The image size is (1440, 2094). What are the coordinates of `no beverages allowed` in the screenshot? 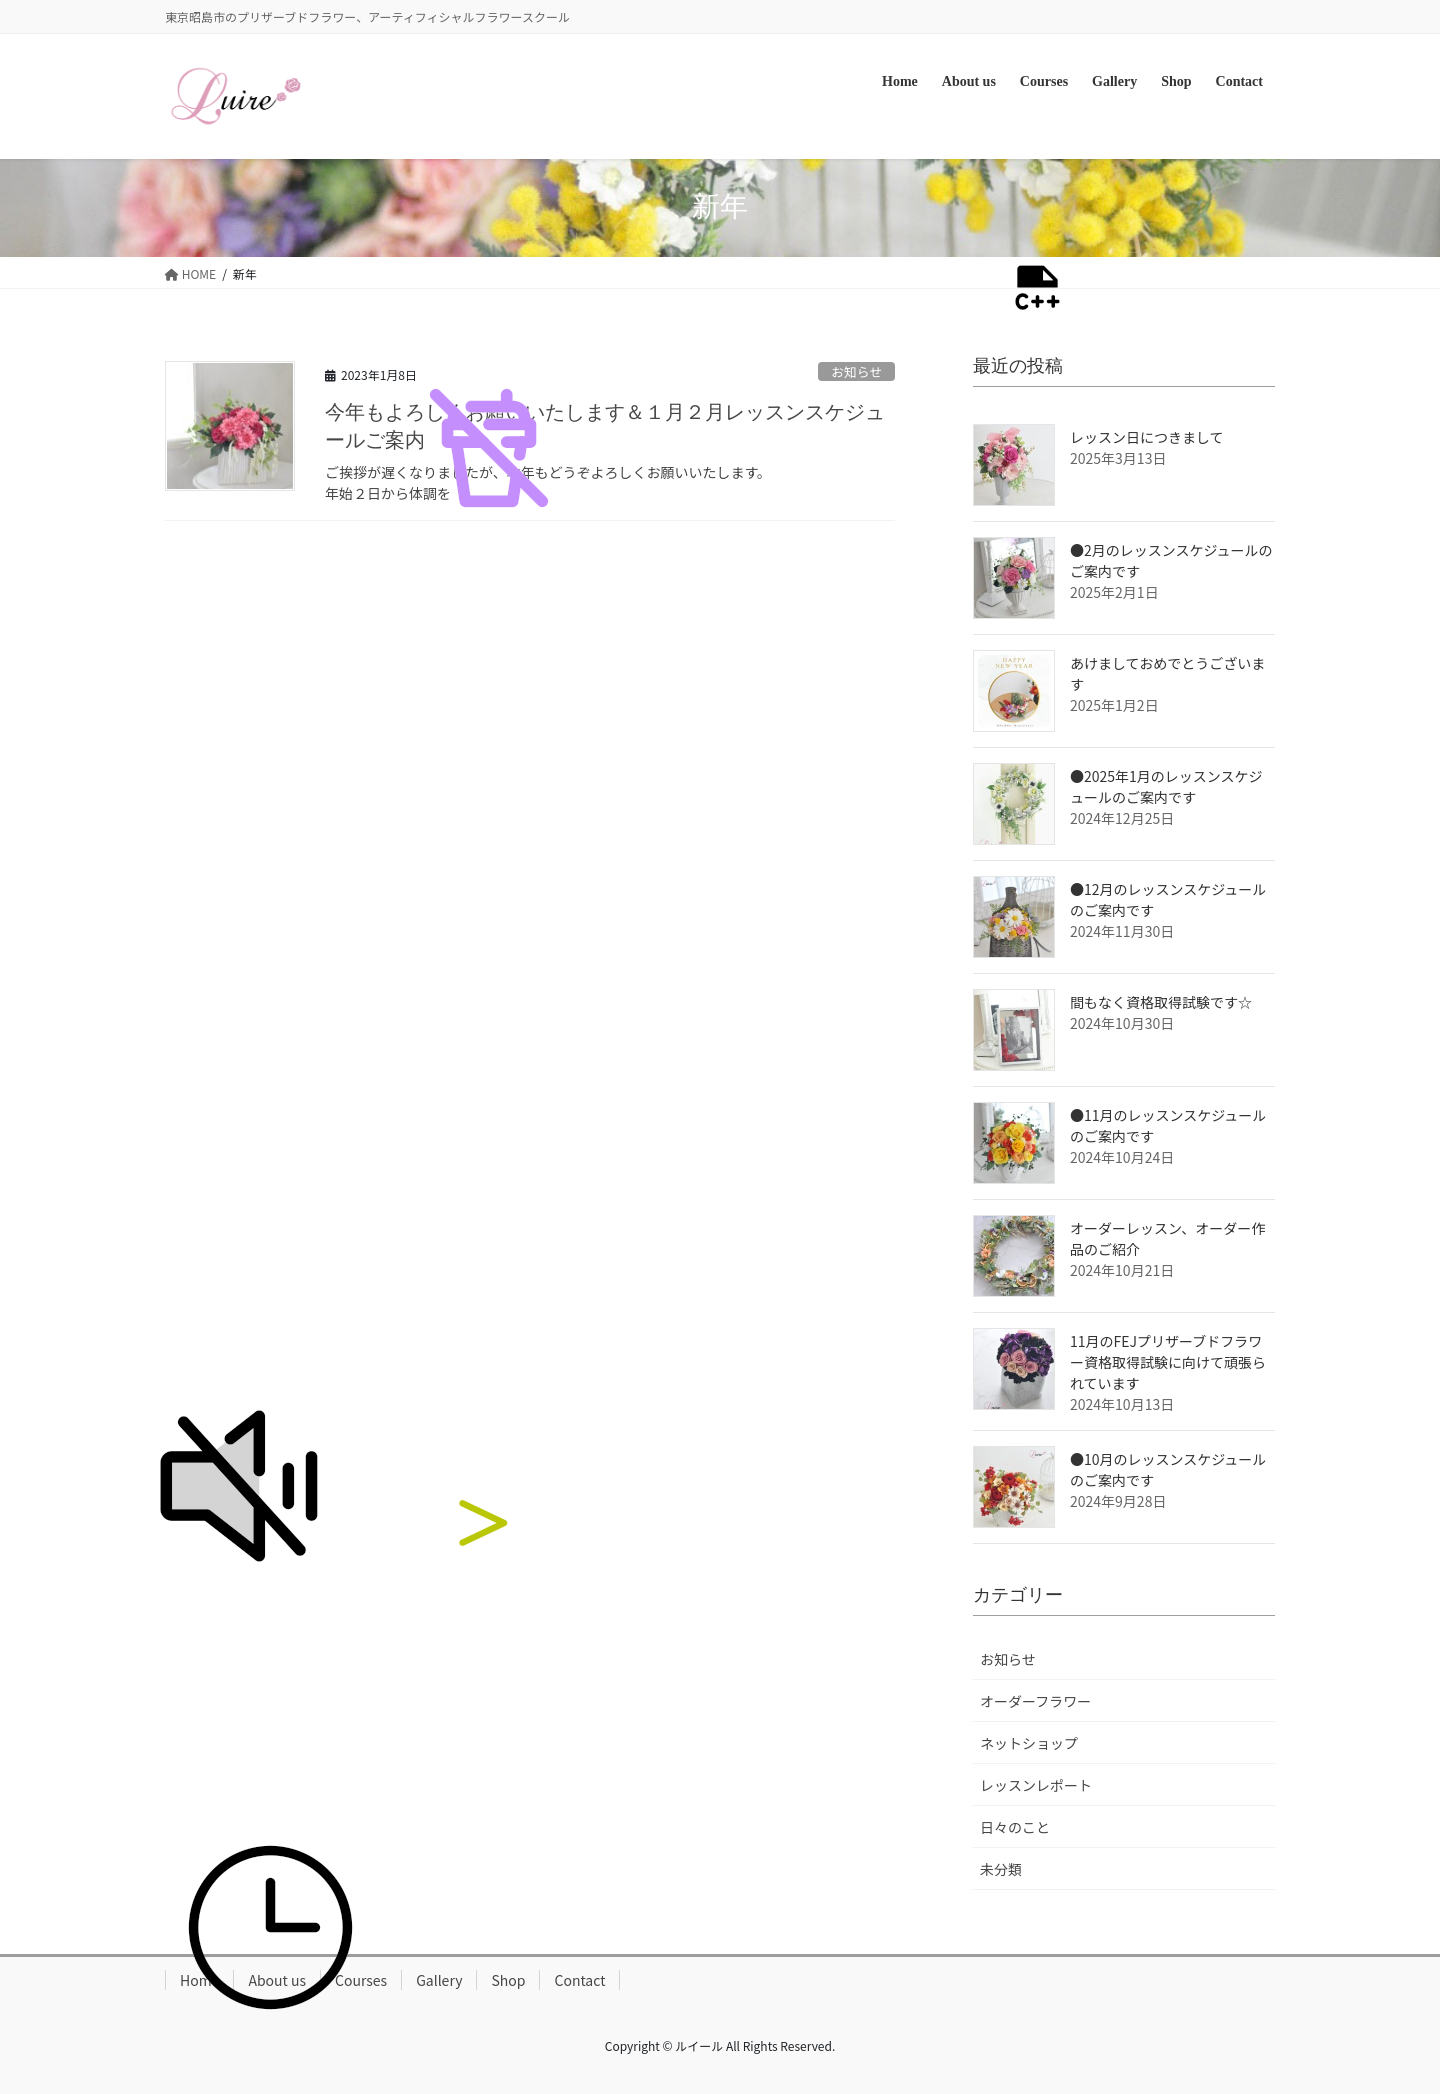 It's located at (489, 448).